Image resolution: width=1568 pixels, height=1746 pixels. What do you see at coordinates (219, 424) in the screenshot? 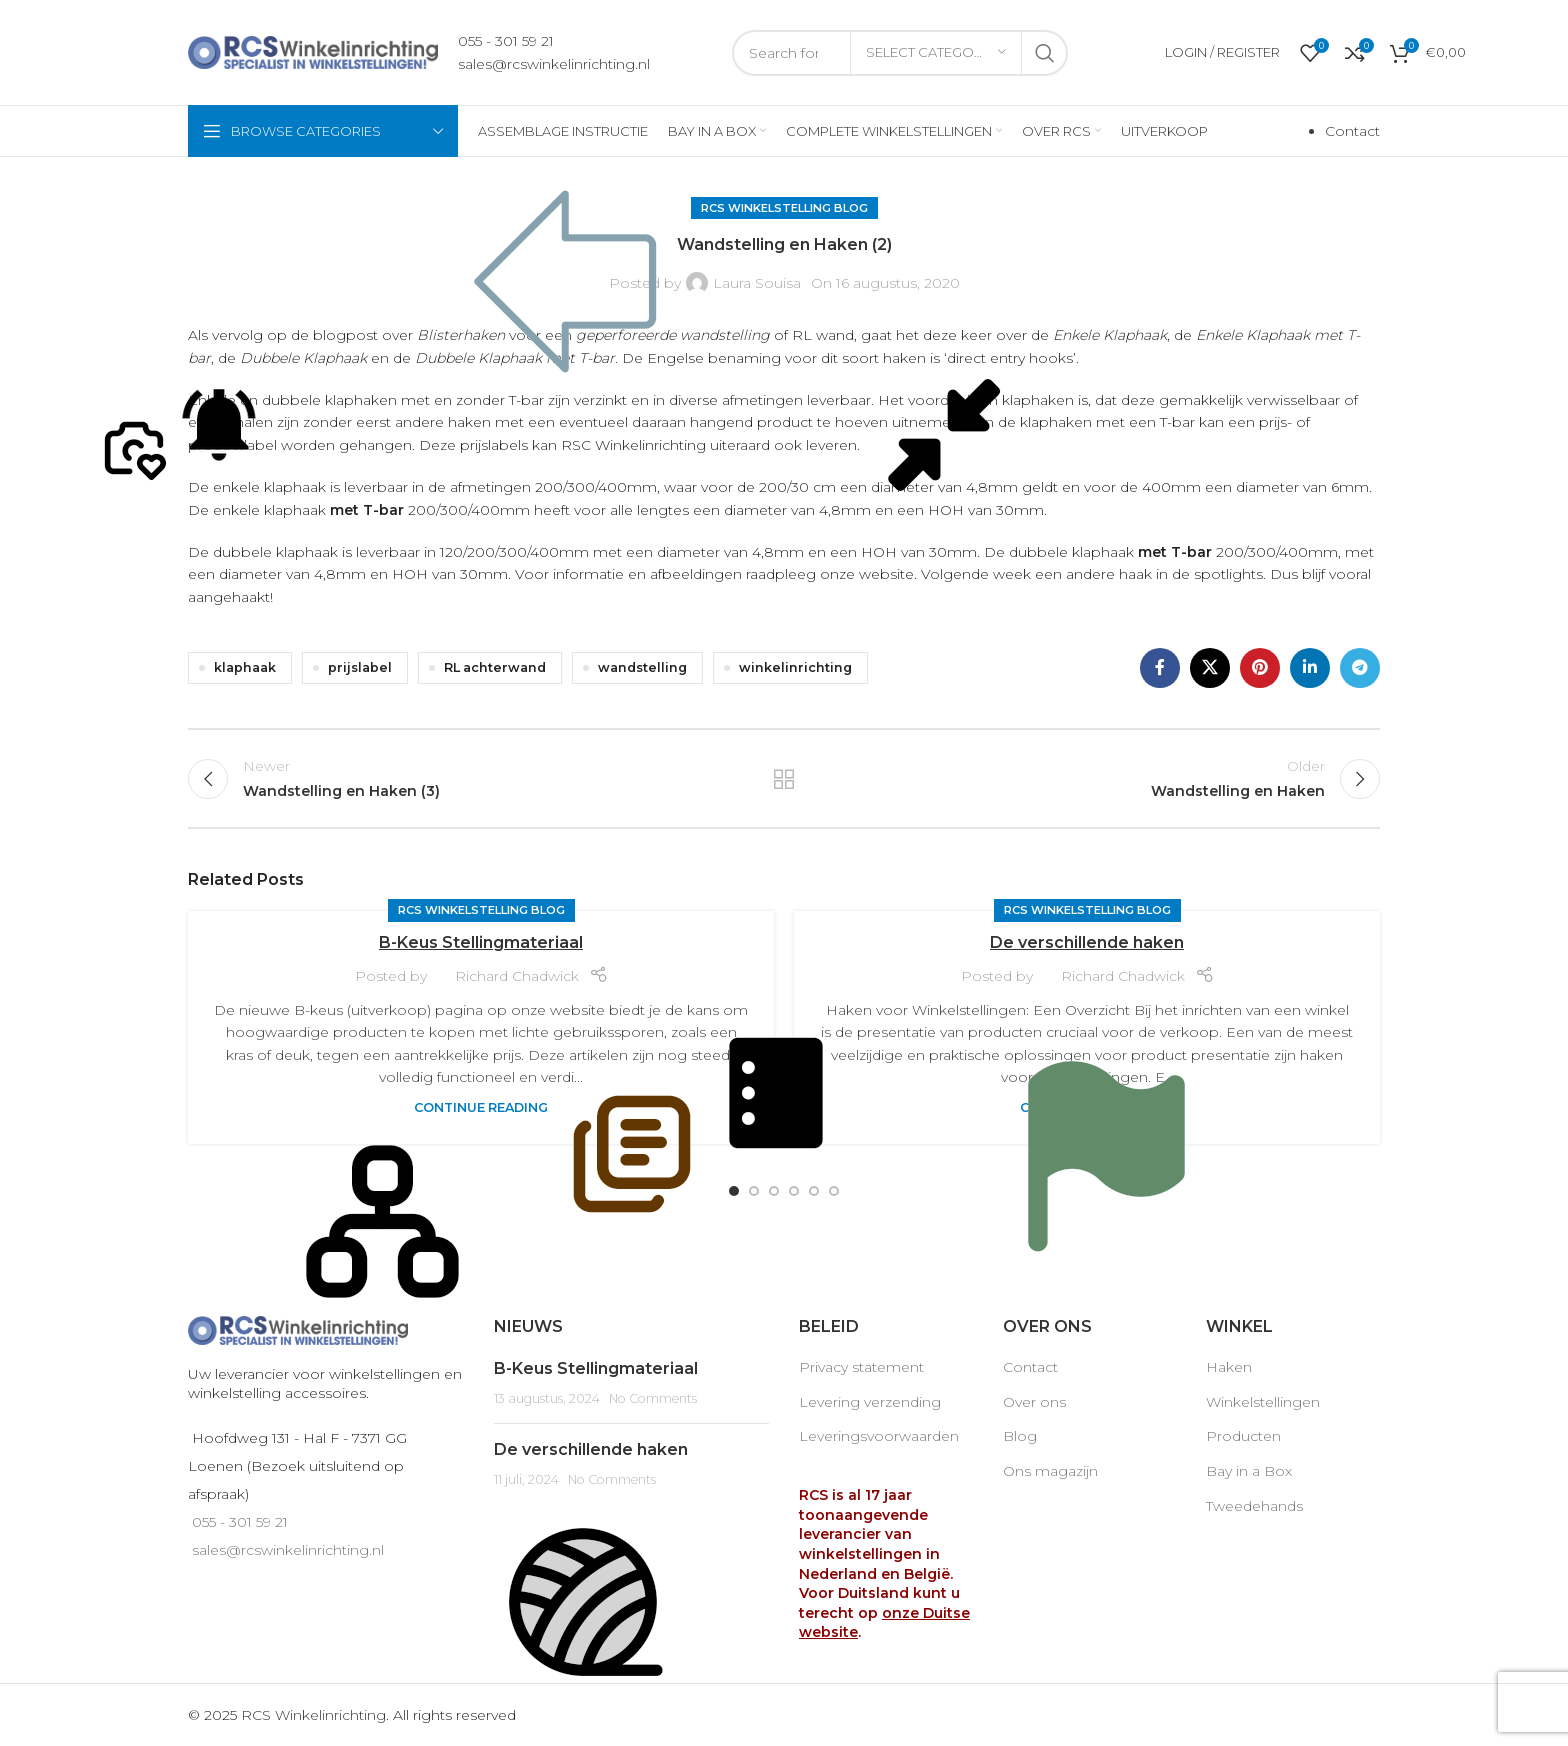
I see `indicates active or incoming notifications` at bounding box center [219, 424].